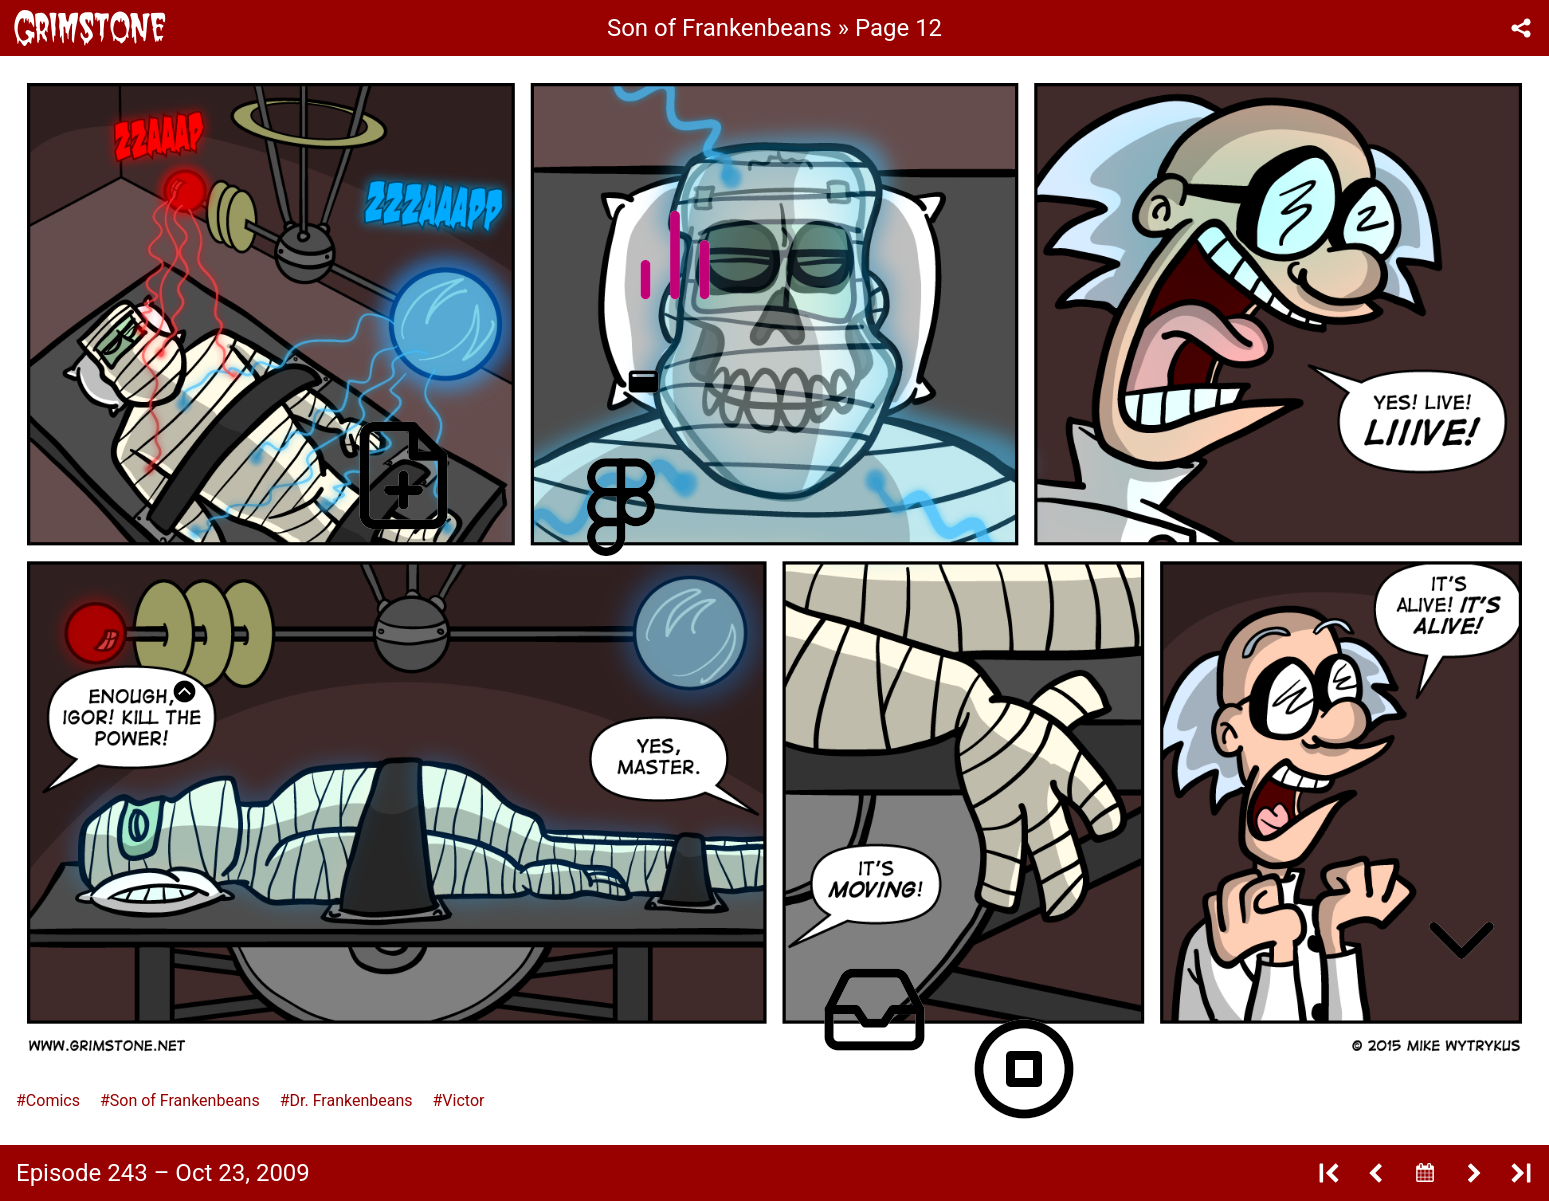 This screenshot has width=1549, height=1201. I want to click on create a new file, so click(403, 475).